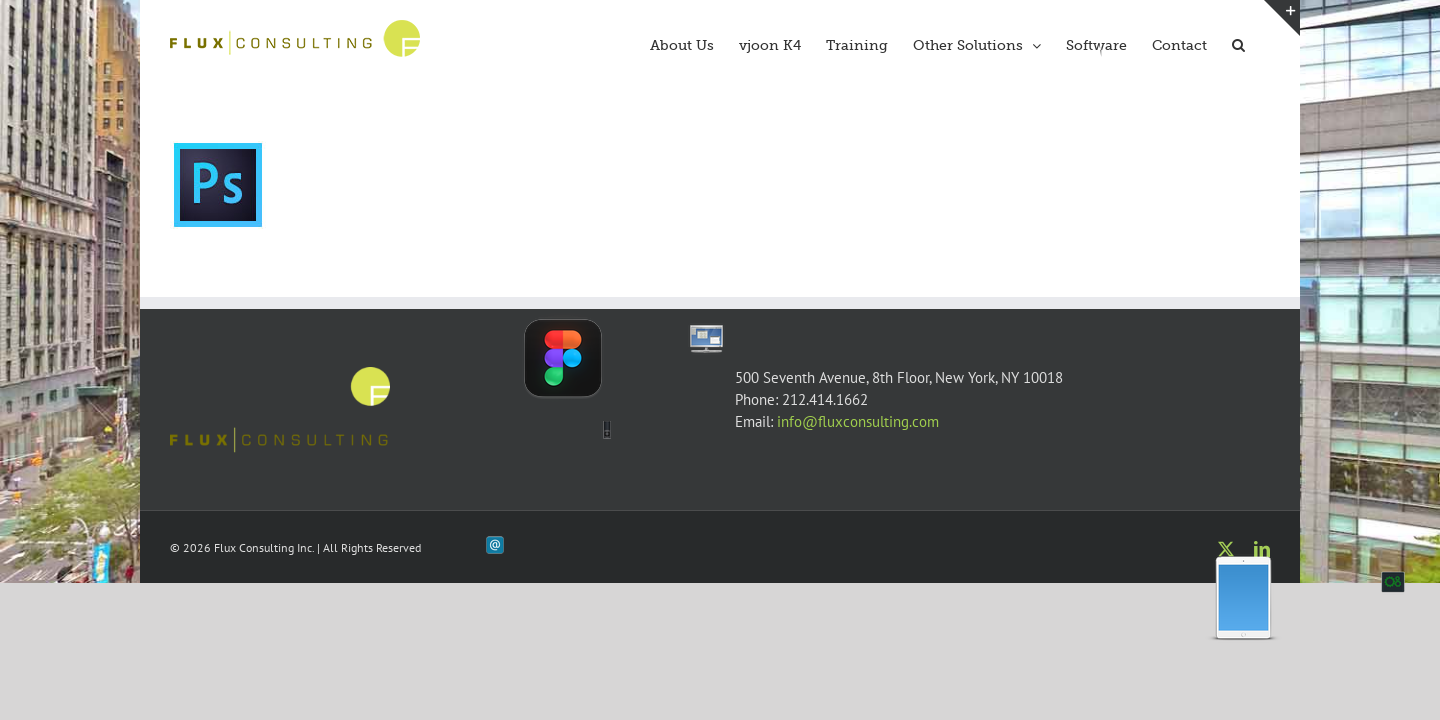 Image resolution: width=1440 pixels, height=720 pixels. What do you see at coordinates (495, 545) in the screenshot?
I see `manage email account settings` at bounding box center [495, 545].